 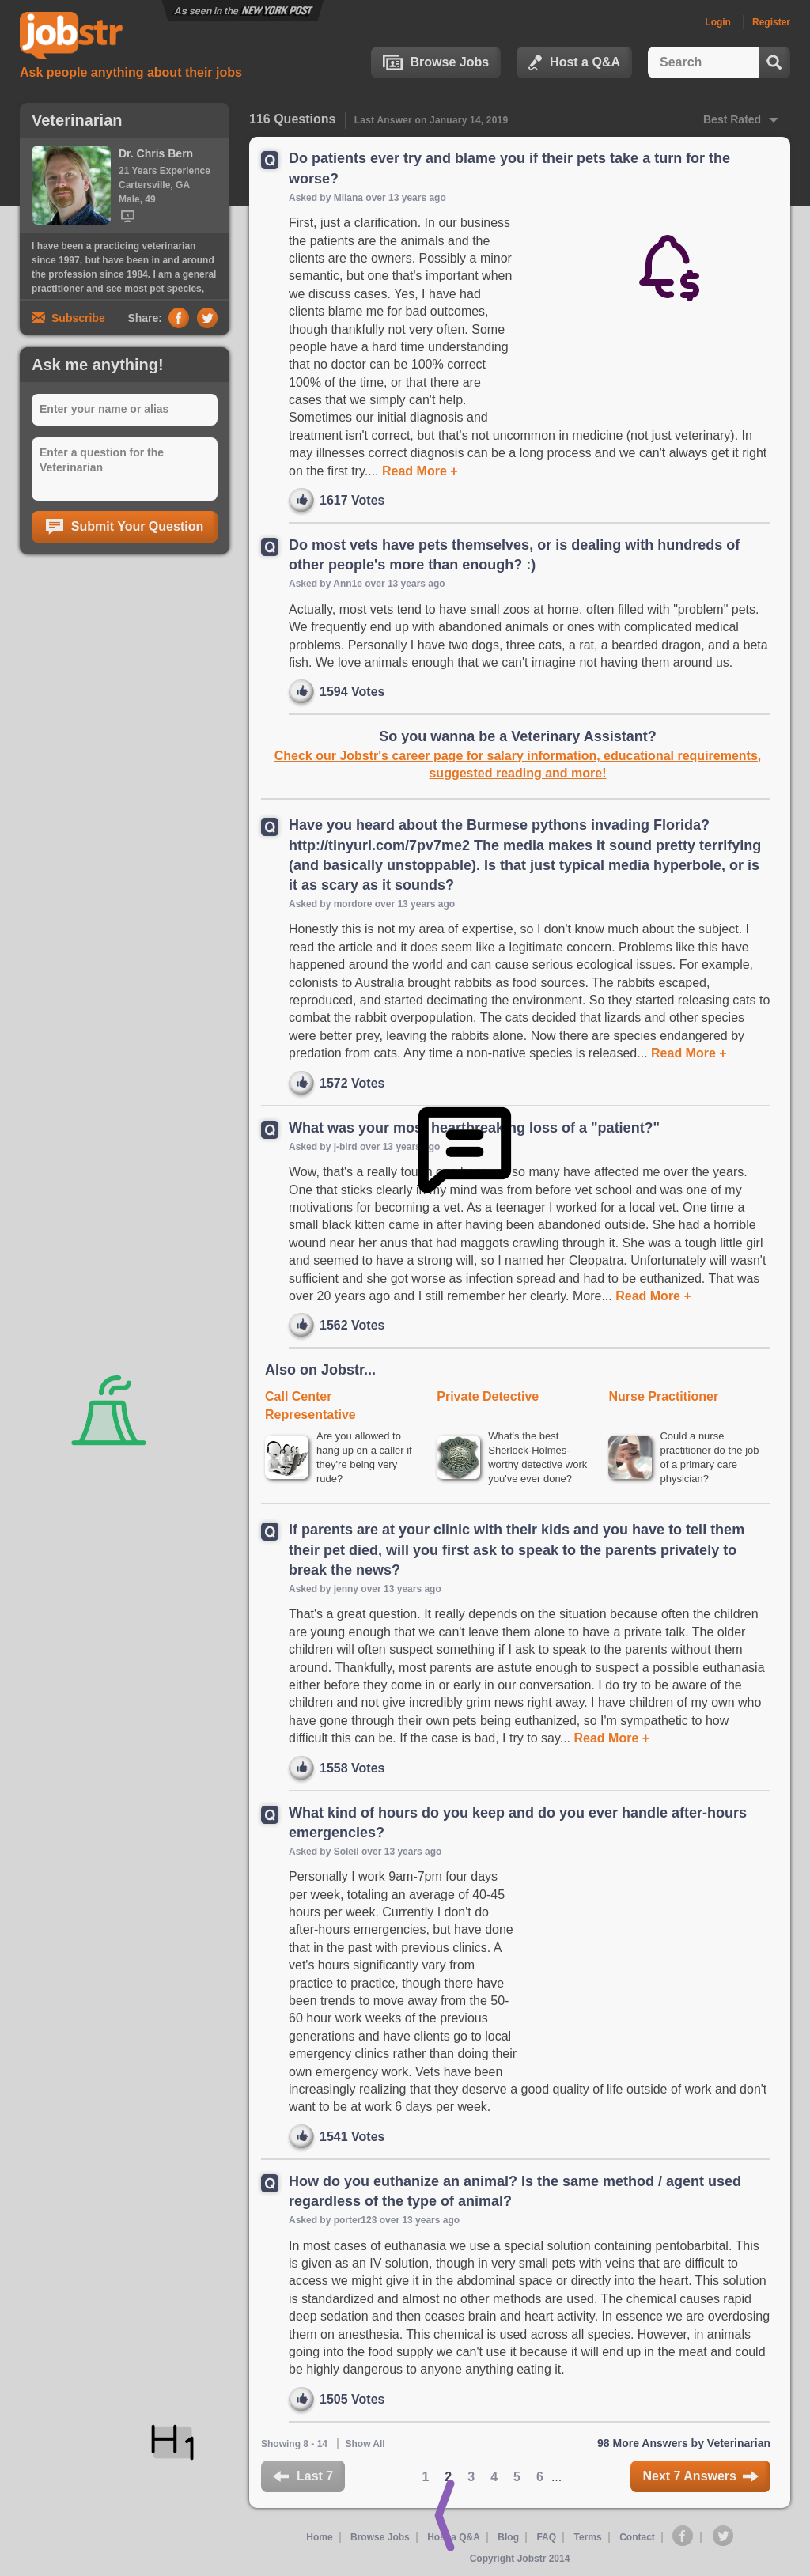 I want to click on indicates nuclear power or energy facility, so click(x=108, y=1415).